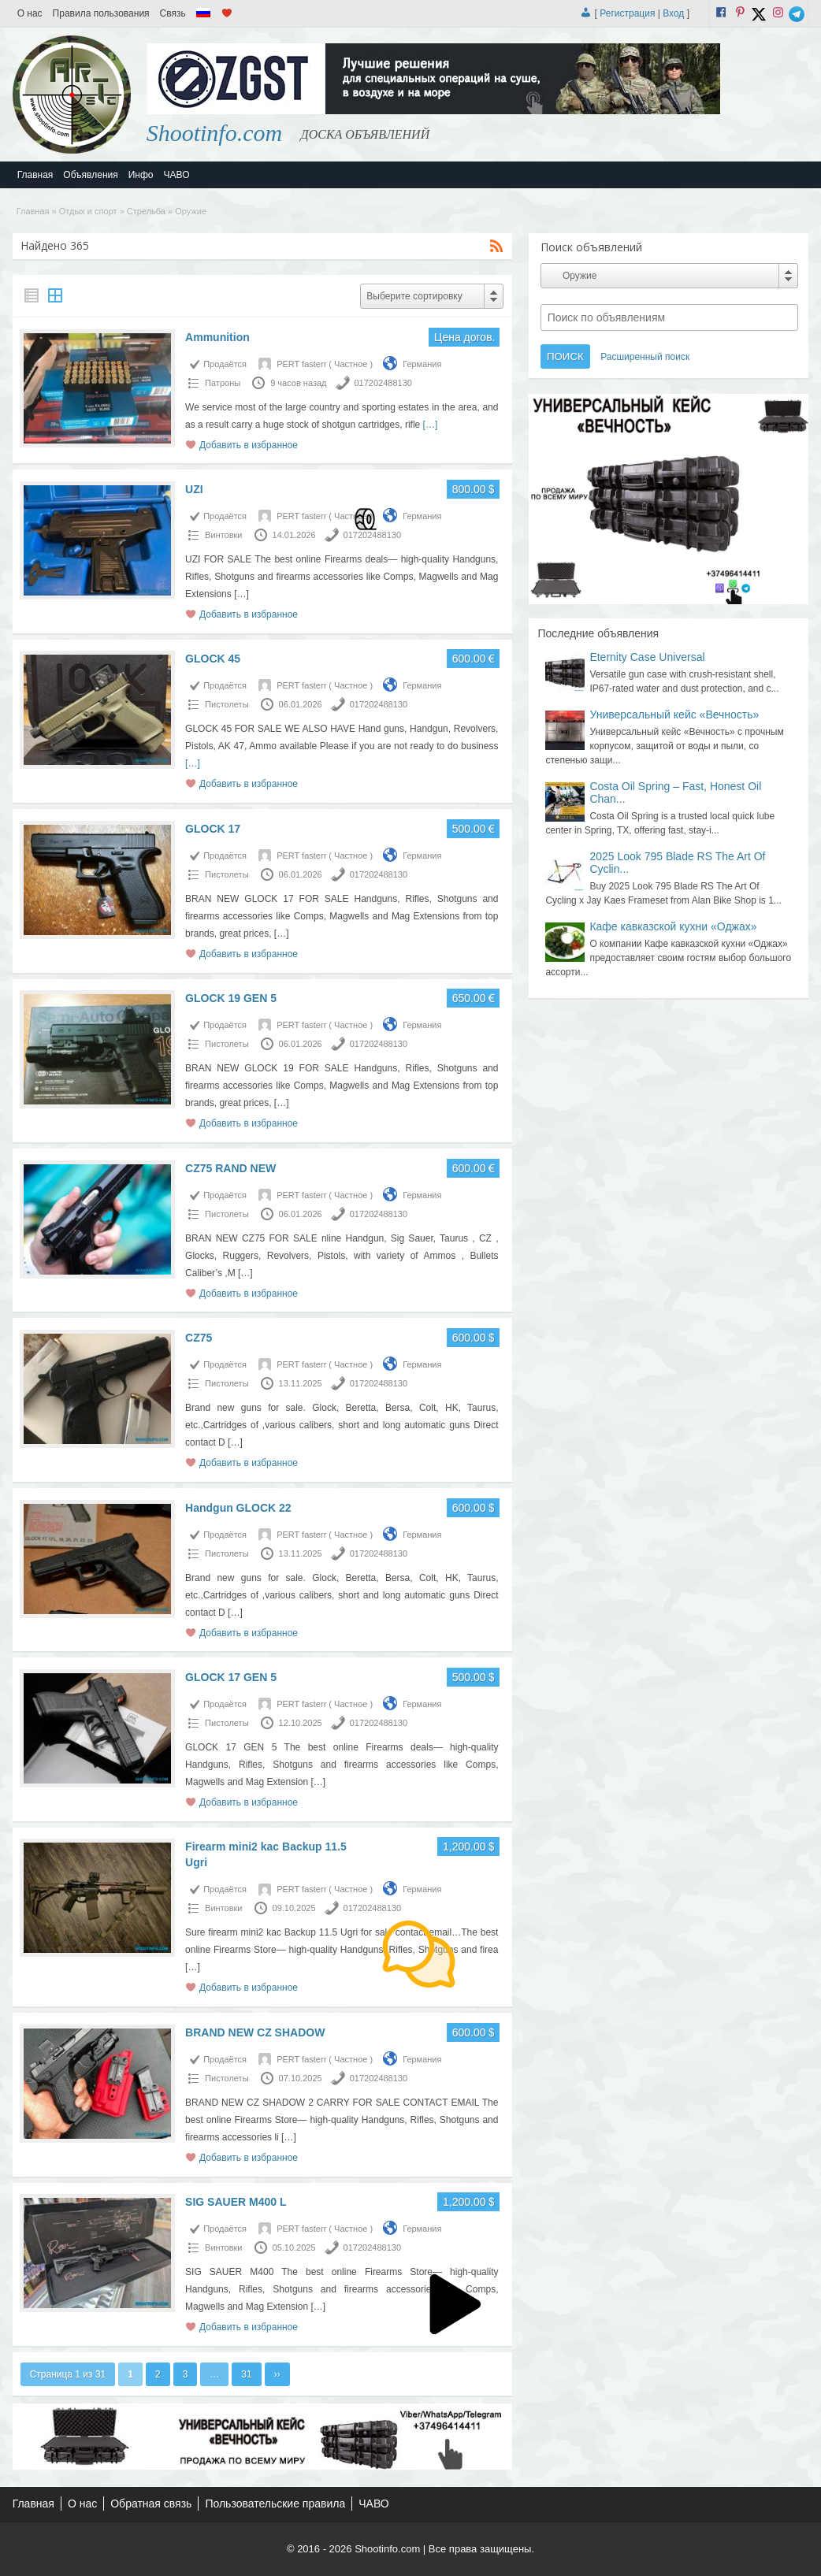 This screenshot has width=821, height=2576. I want to click on start or resume media playback, so click(448, 2304).